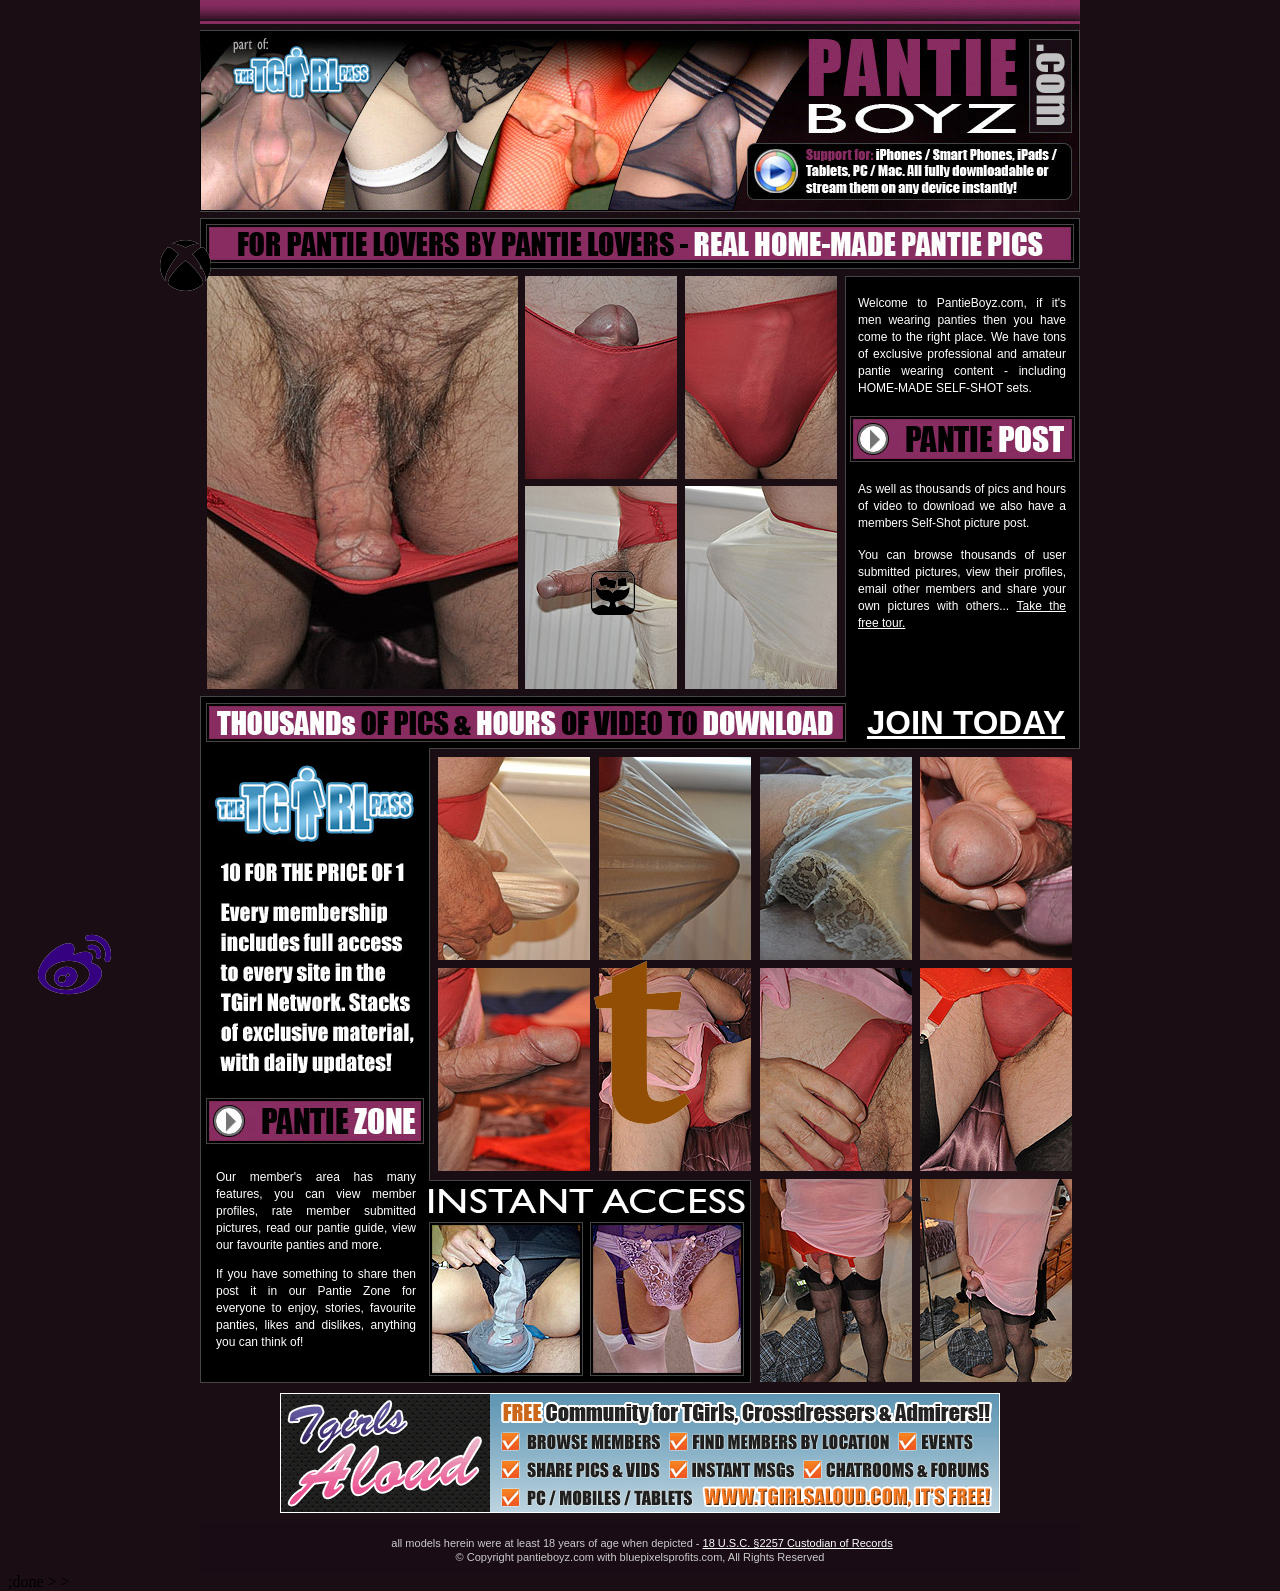 Image resolution: width=1280 pixels, height=1591 pixels. I want to click on open typst document editor, so click(642, 1042).